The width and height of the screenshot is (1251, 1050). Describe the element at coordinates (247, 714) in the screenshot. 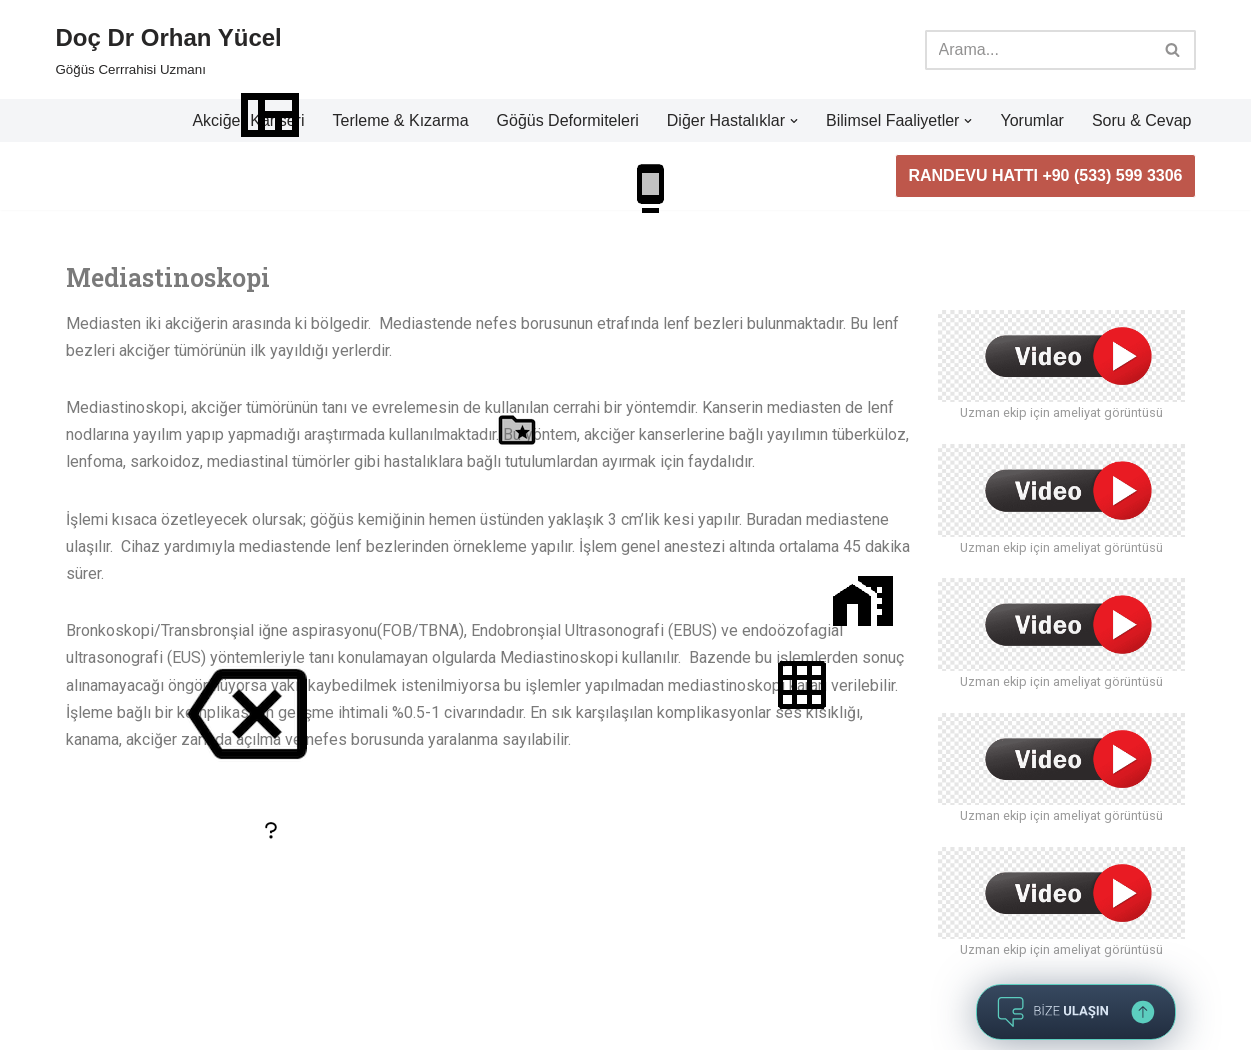

I see `delete the last character entered` at that location.